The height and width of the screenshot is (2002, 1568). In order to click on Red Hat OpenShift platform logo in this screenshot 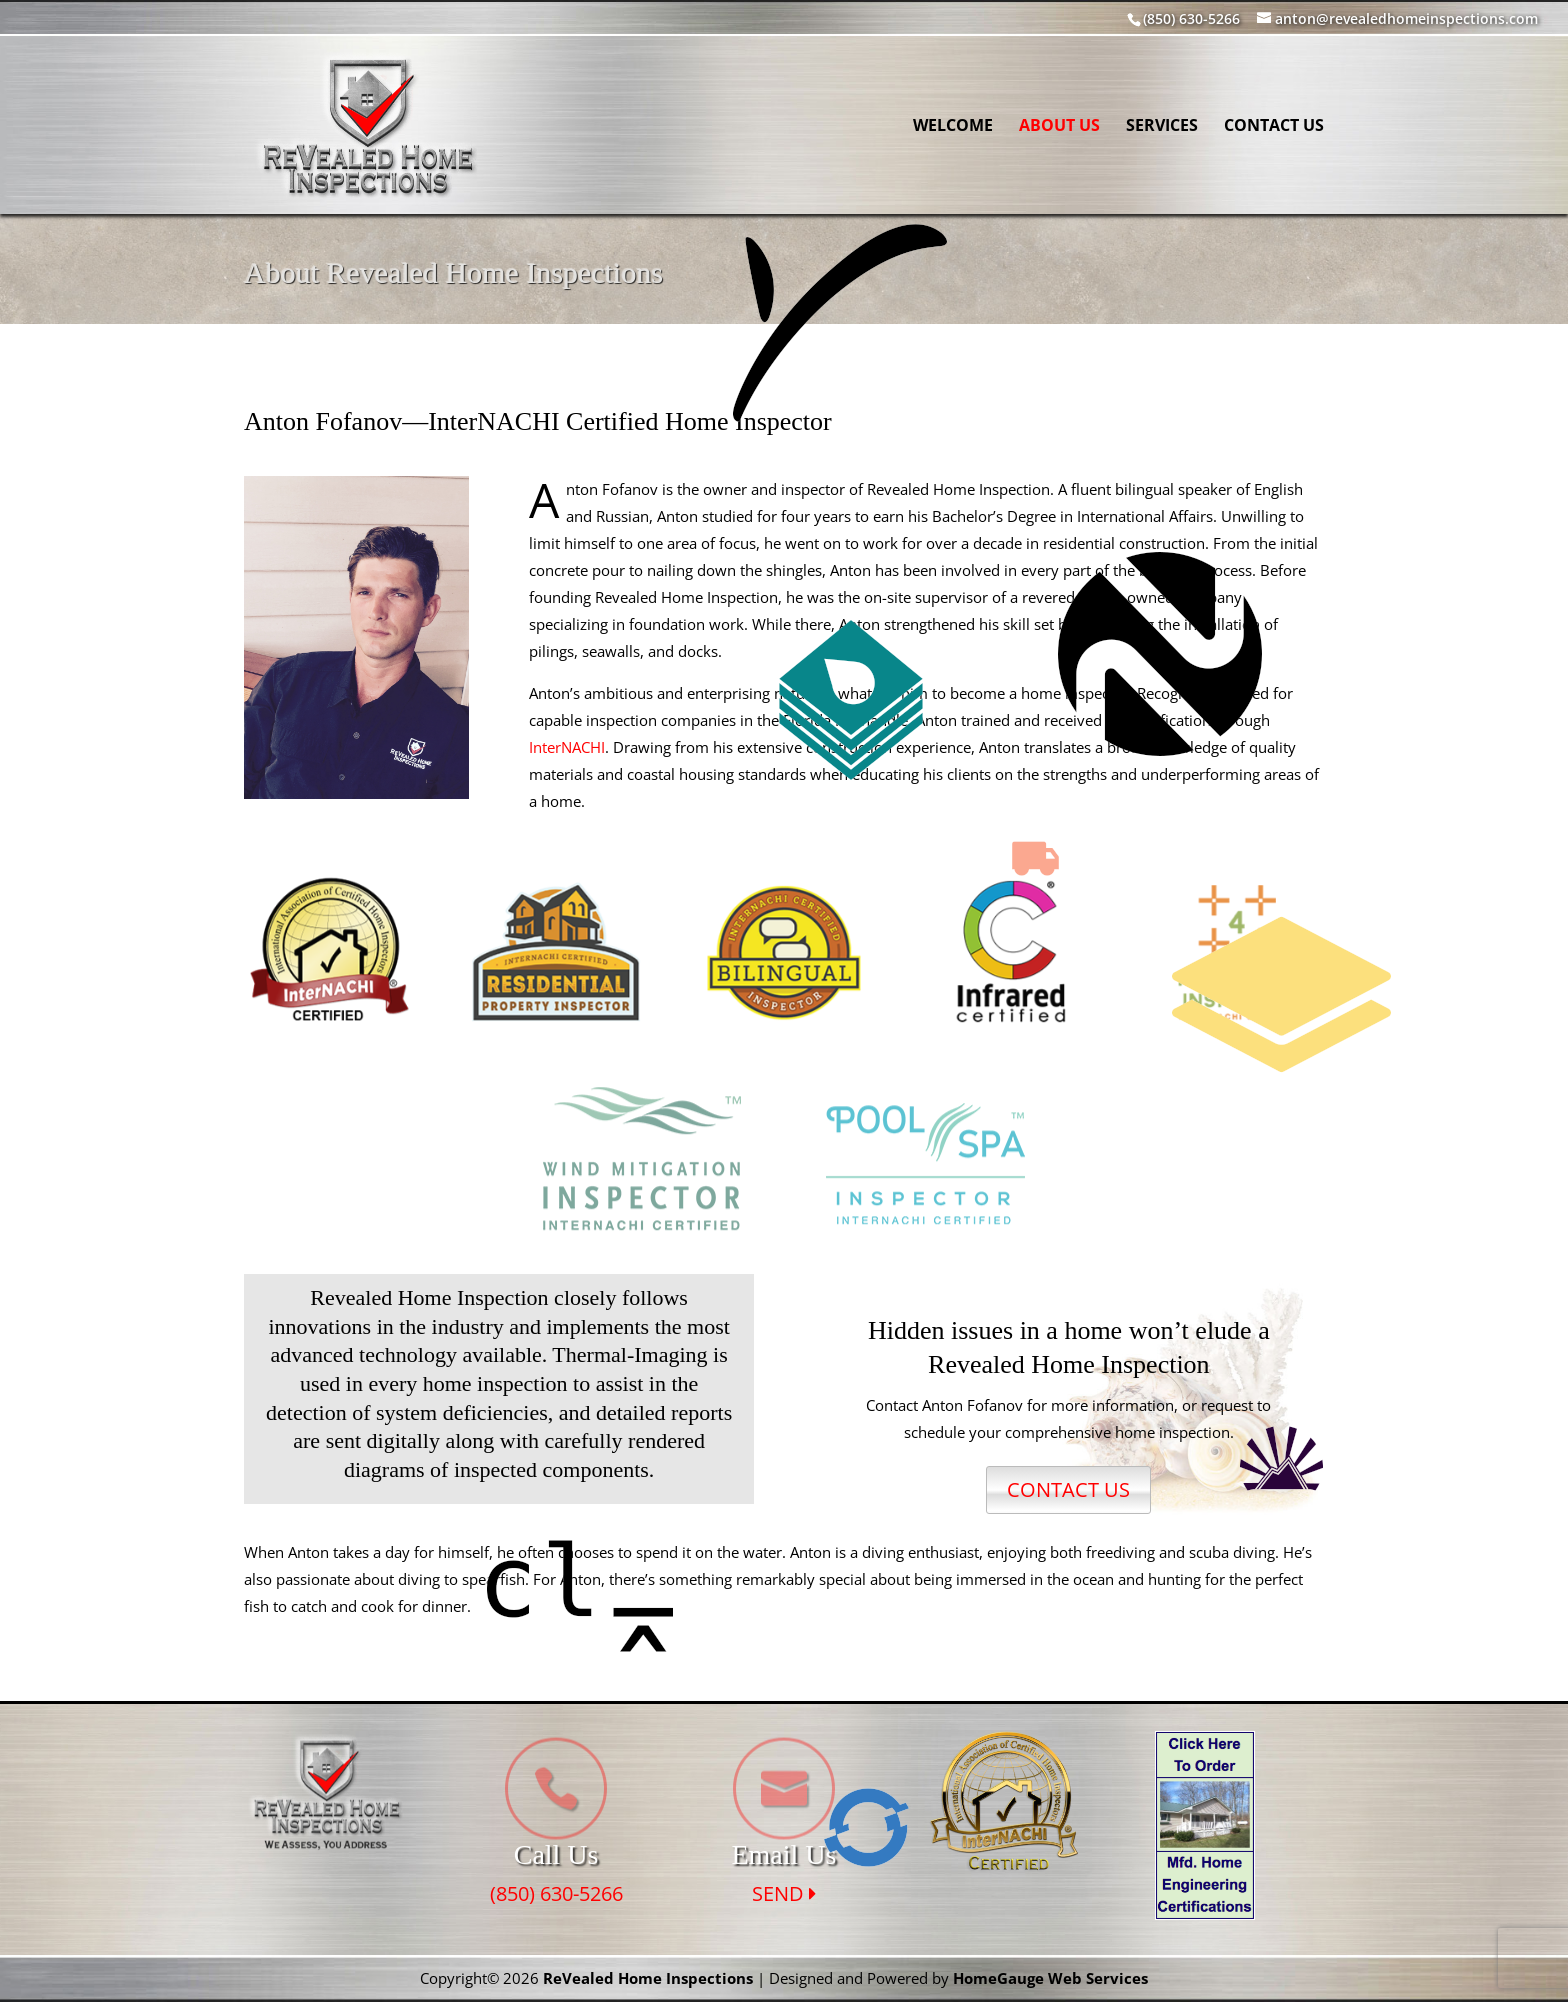, I will do `click(866, 1827)`.